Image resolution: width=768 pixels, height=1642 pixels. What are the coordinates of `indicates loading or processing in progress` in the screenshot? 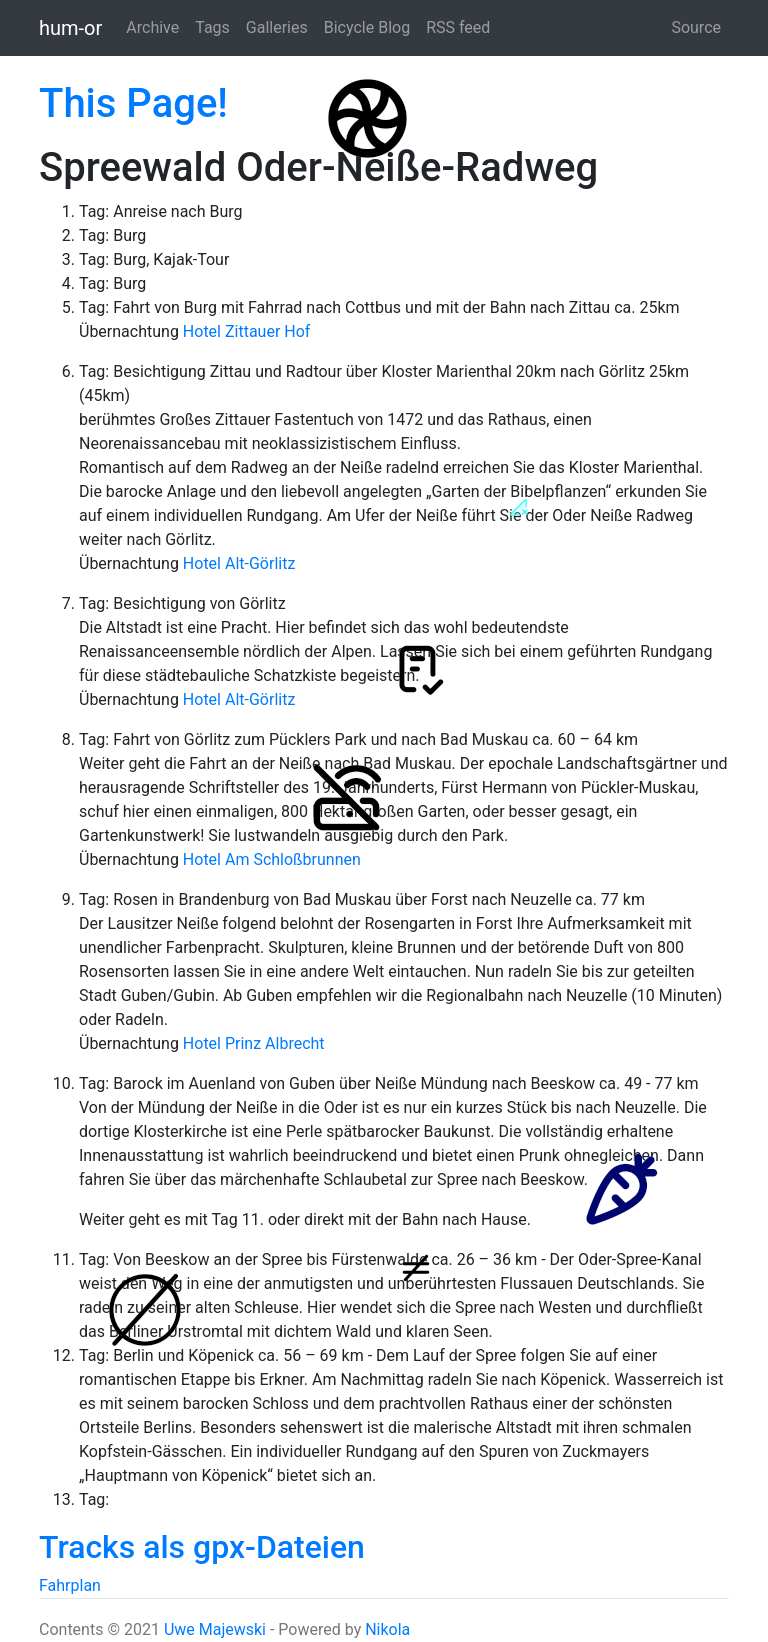 It's located at (367, 118).